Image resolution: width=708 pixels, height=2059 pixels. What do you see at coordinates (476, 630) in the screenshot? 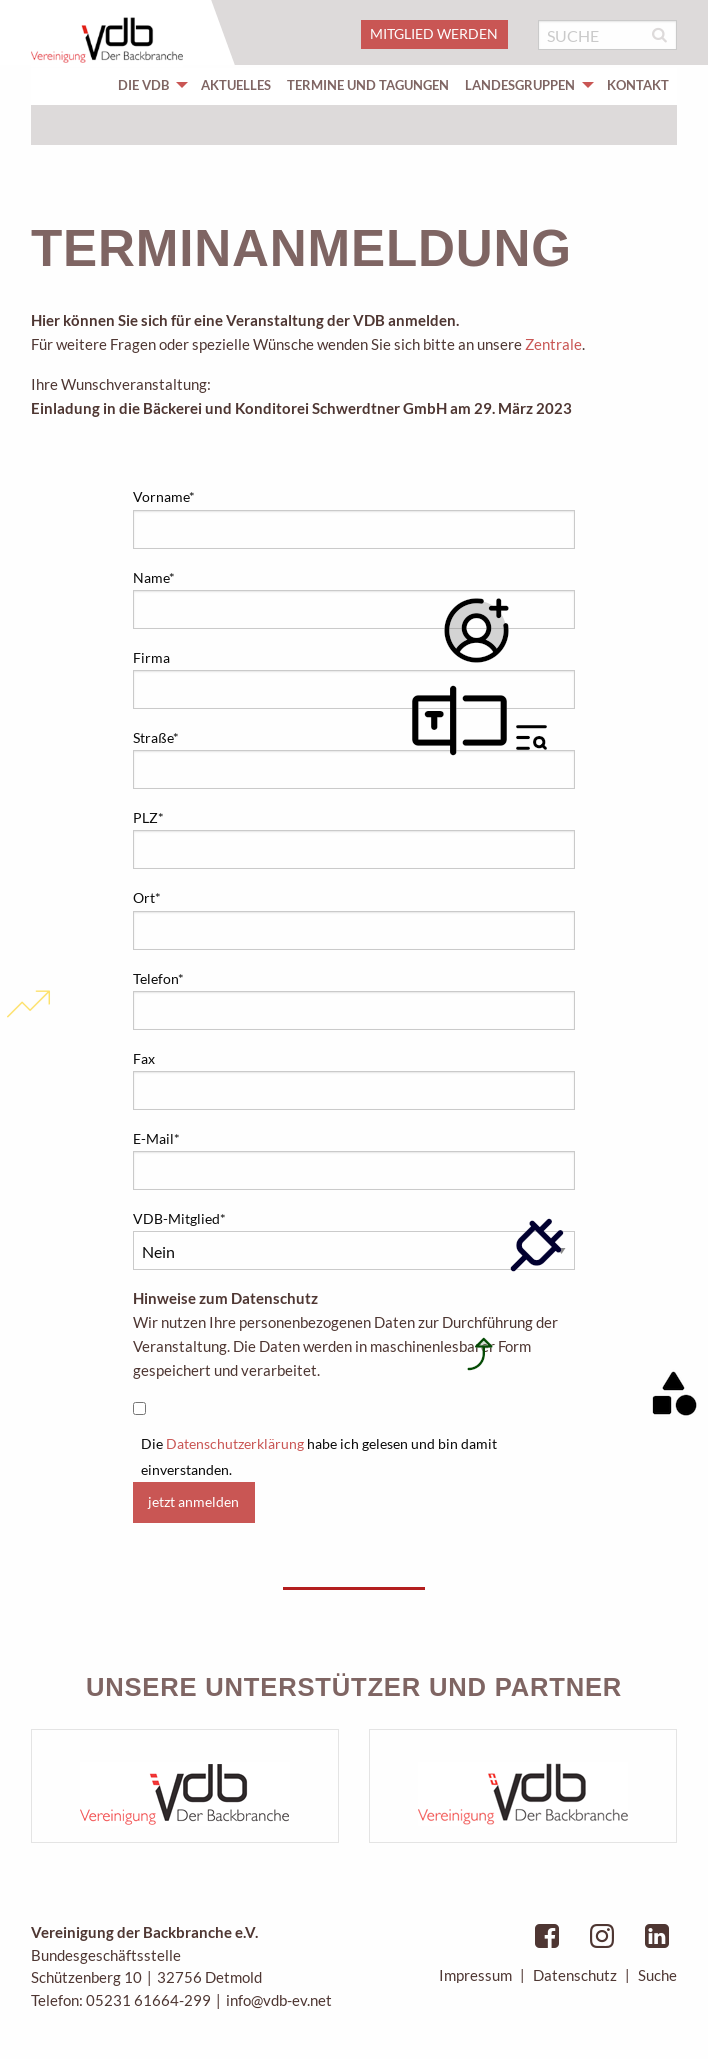
I see `add a new user or contact` at bounding box center [476, 630].